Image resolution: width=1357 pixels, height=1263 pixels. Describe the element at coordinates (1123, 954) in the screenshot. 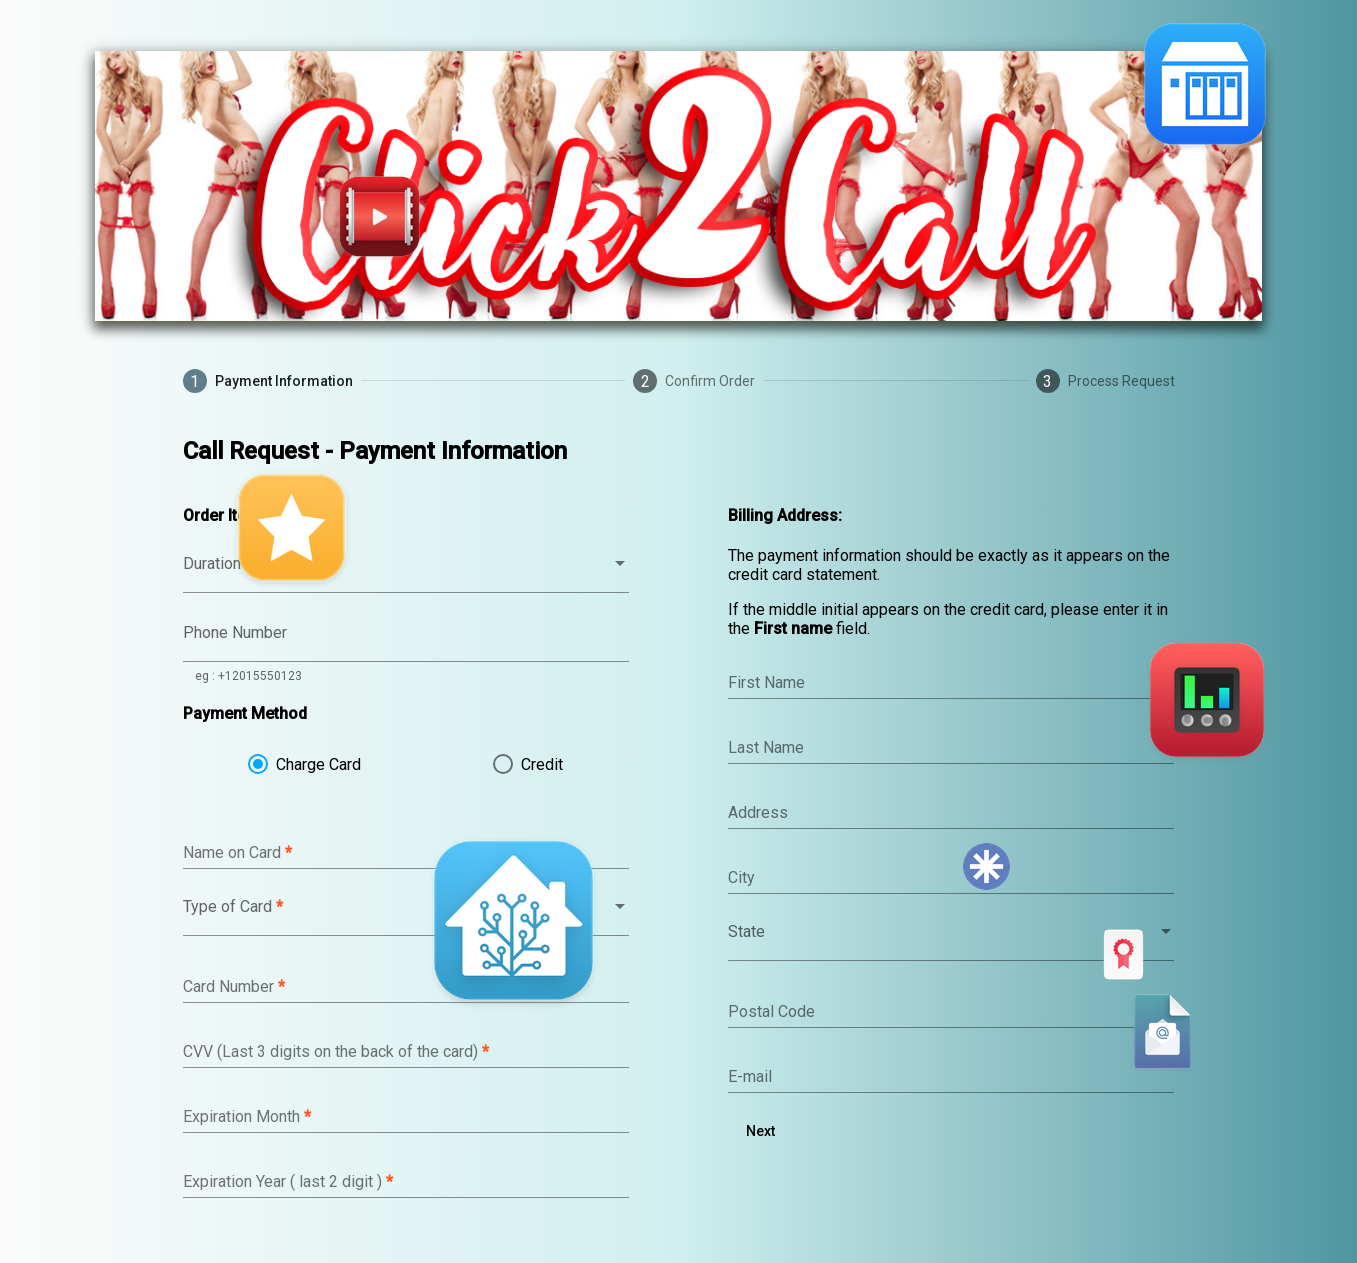

I see `a pkcs7 certificate file or security credential` at that location.